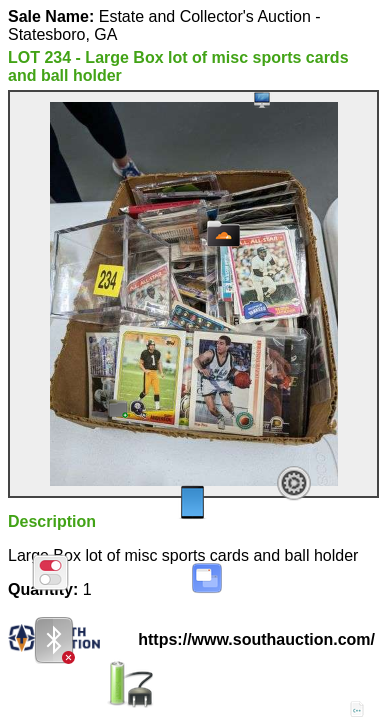 Image resolution: width=383 pixels, height=720 pixels. I want to click on view or manage connected iPad device, so click(192, 502).